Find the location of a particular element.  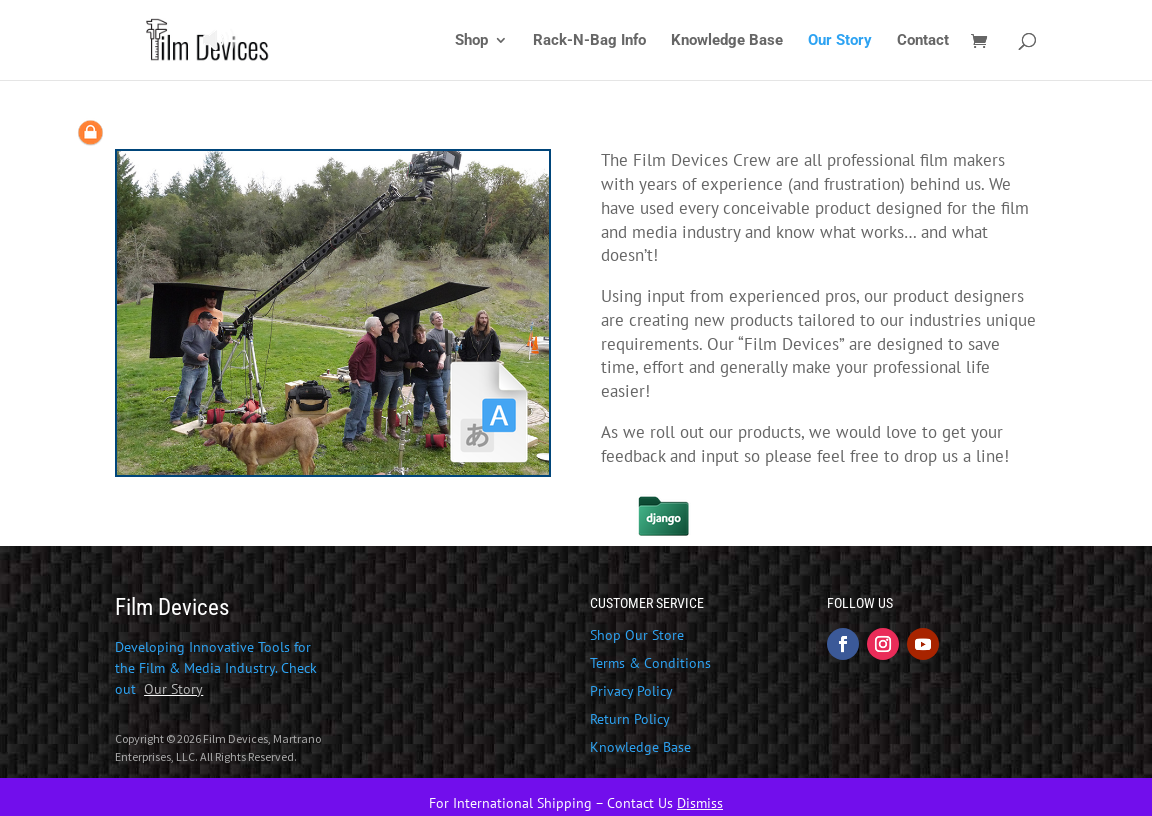

a gettext translation file (.po/.pot) is located at coordinates (489, 414).